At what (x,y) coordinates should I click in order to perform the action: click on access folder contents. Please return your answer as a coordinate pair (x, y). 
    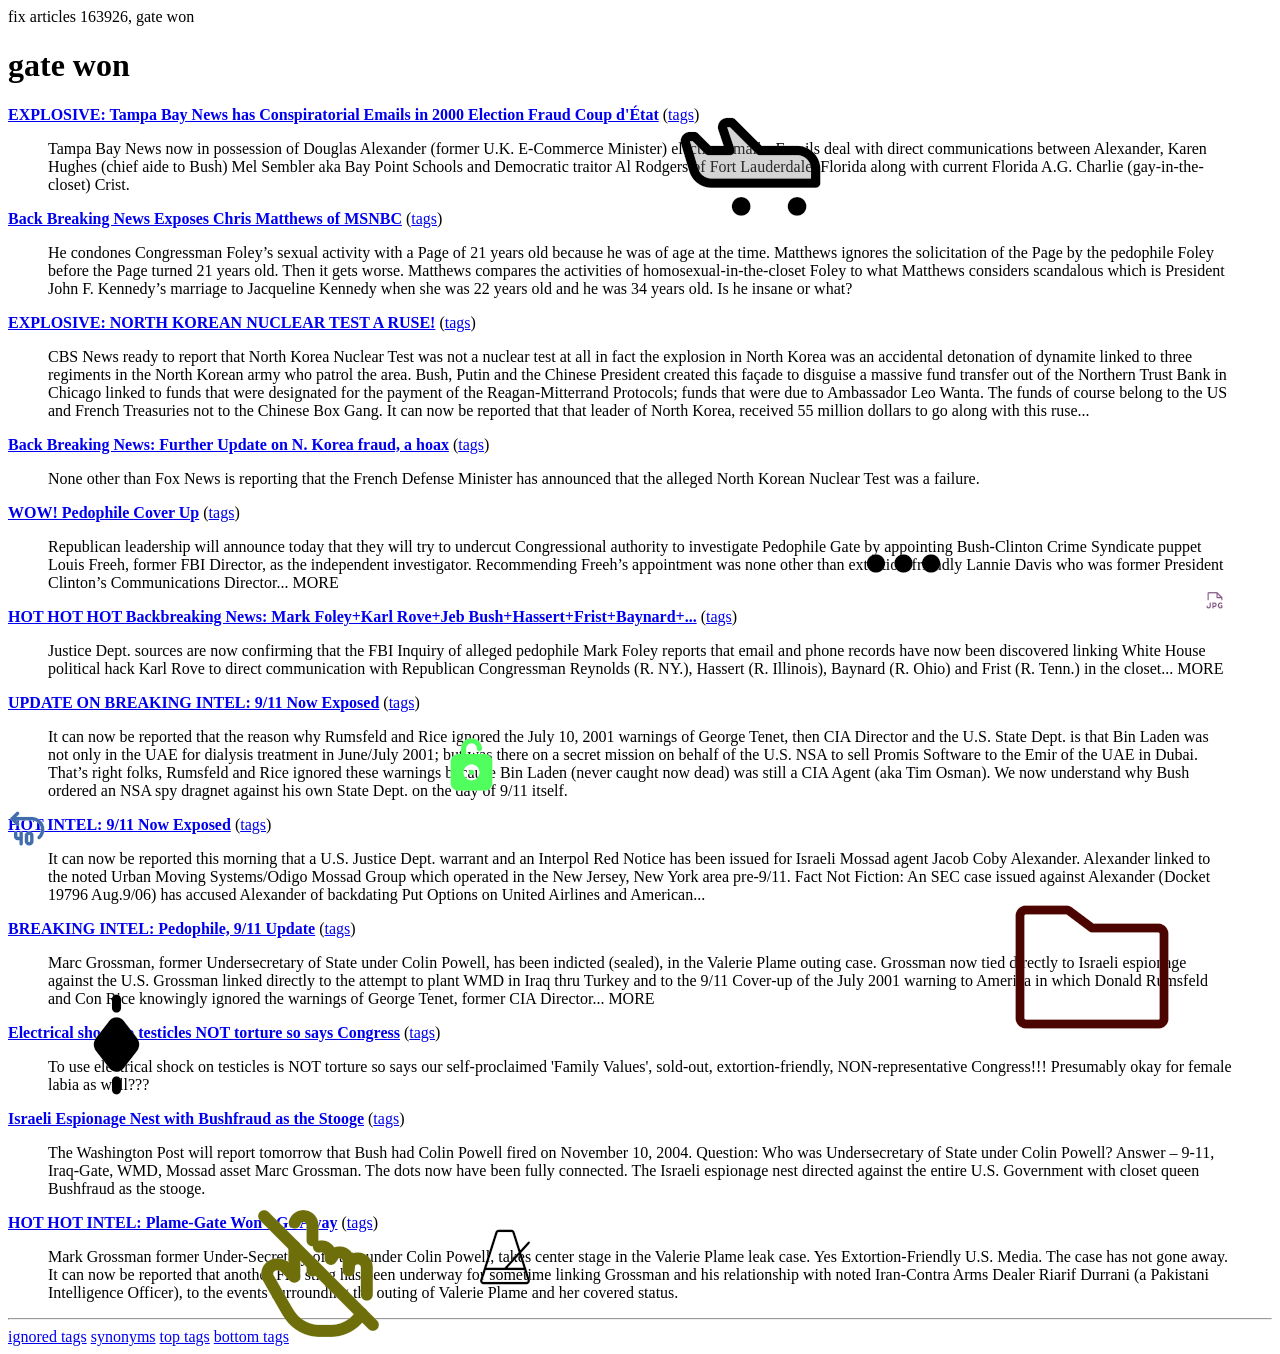
    Looking at the image, I should click on (1092, 964).